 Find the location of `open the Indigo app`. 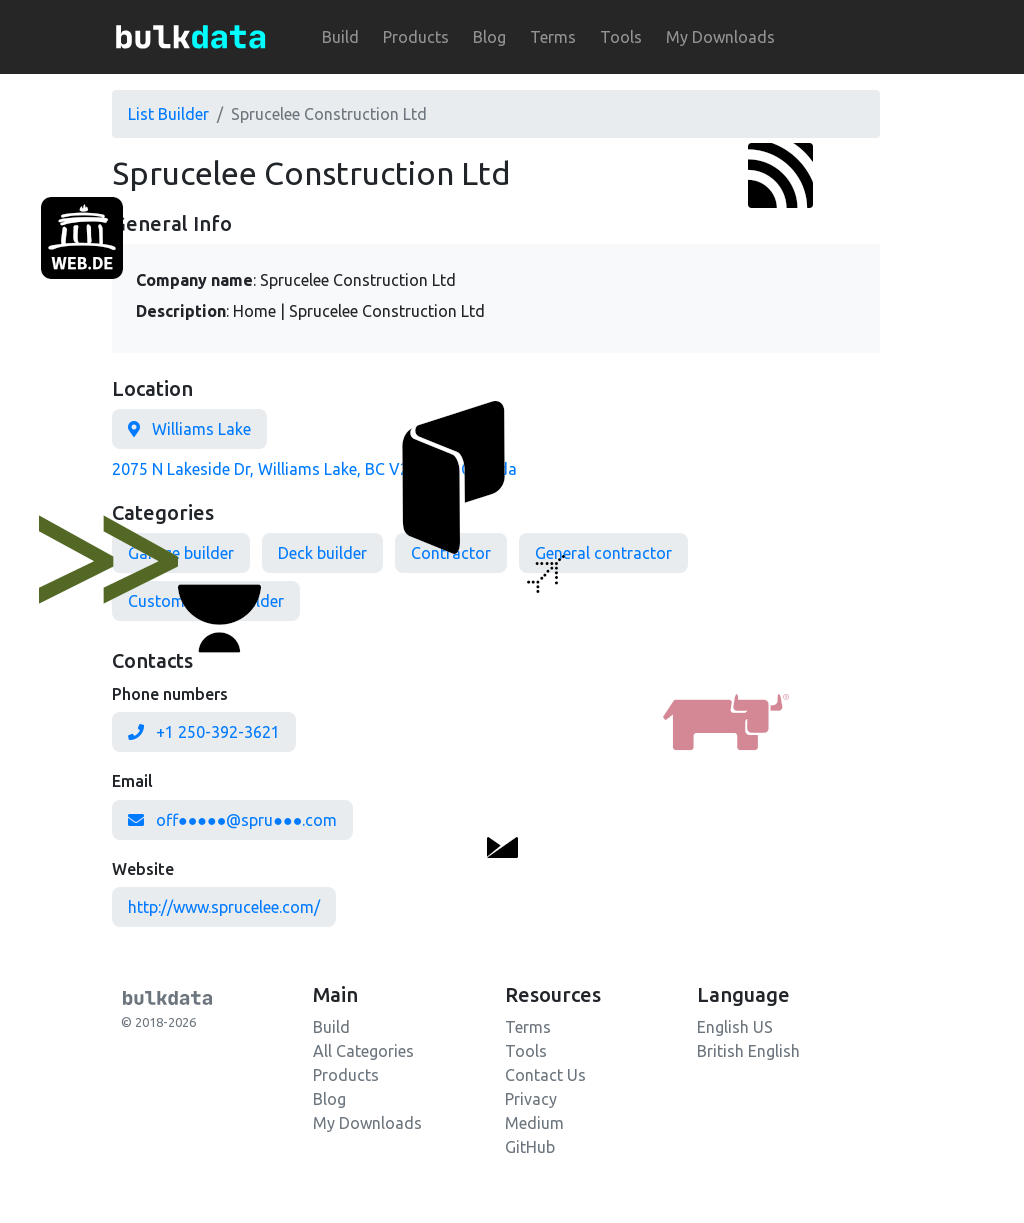

open the Indigo app is located at coordinates (546, 574).